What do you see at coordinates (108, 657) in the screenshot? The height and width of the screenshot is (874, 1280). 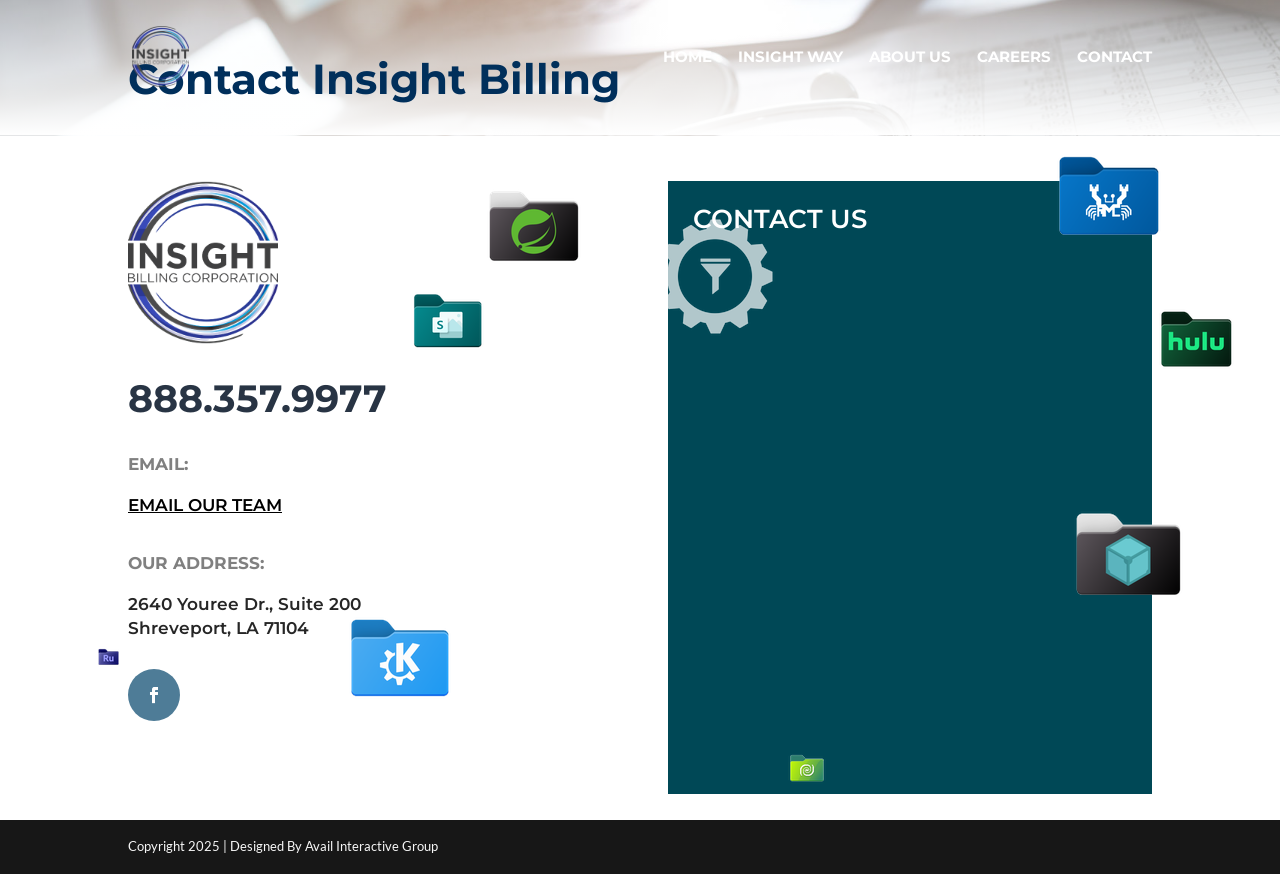 I see `folder containing Adobe Premiere Rush project files` at bounding box center [108, 657].